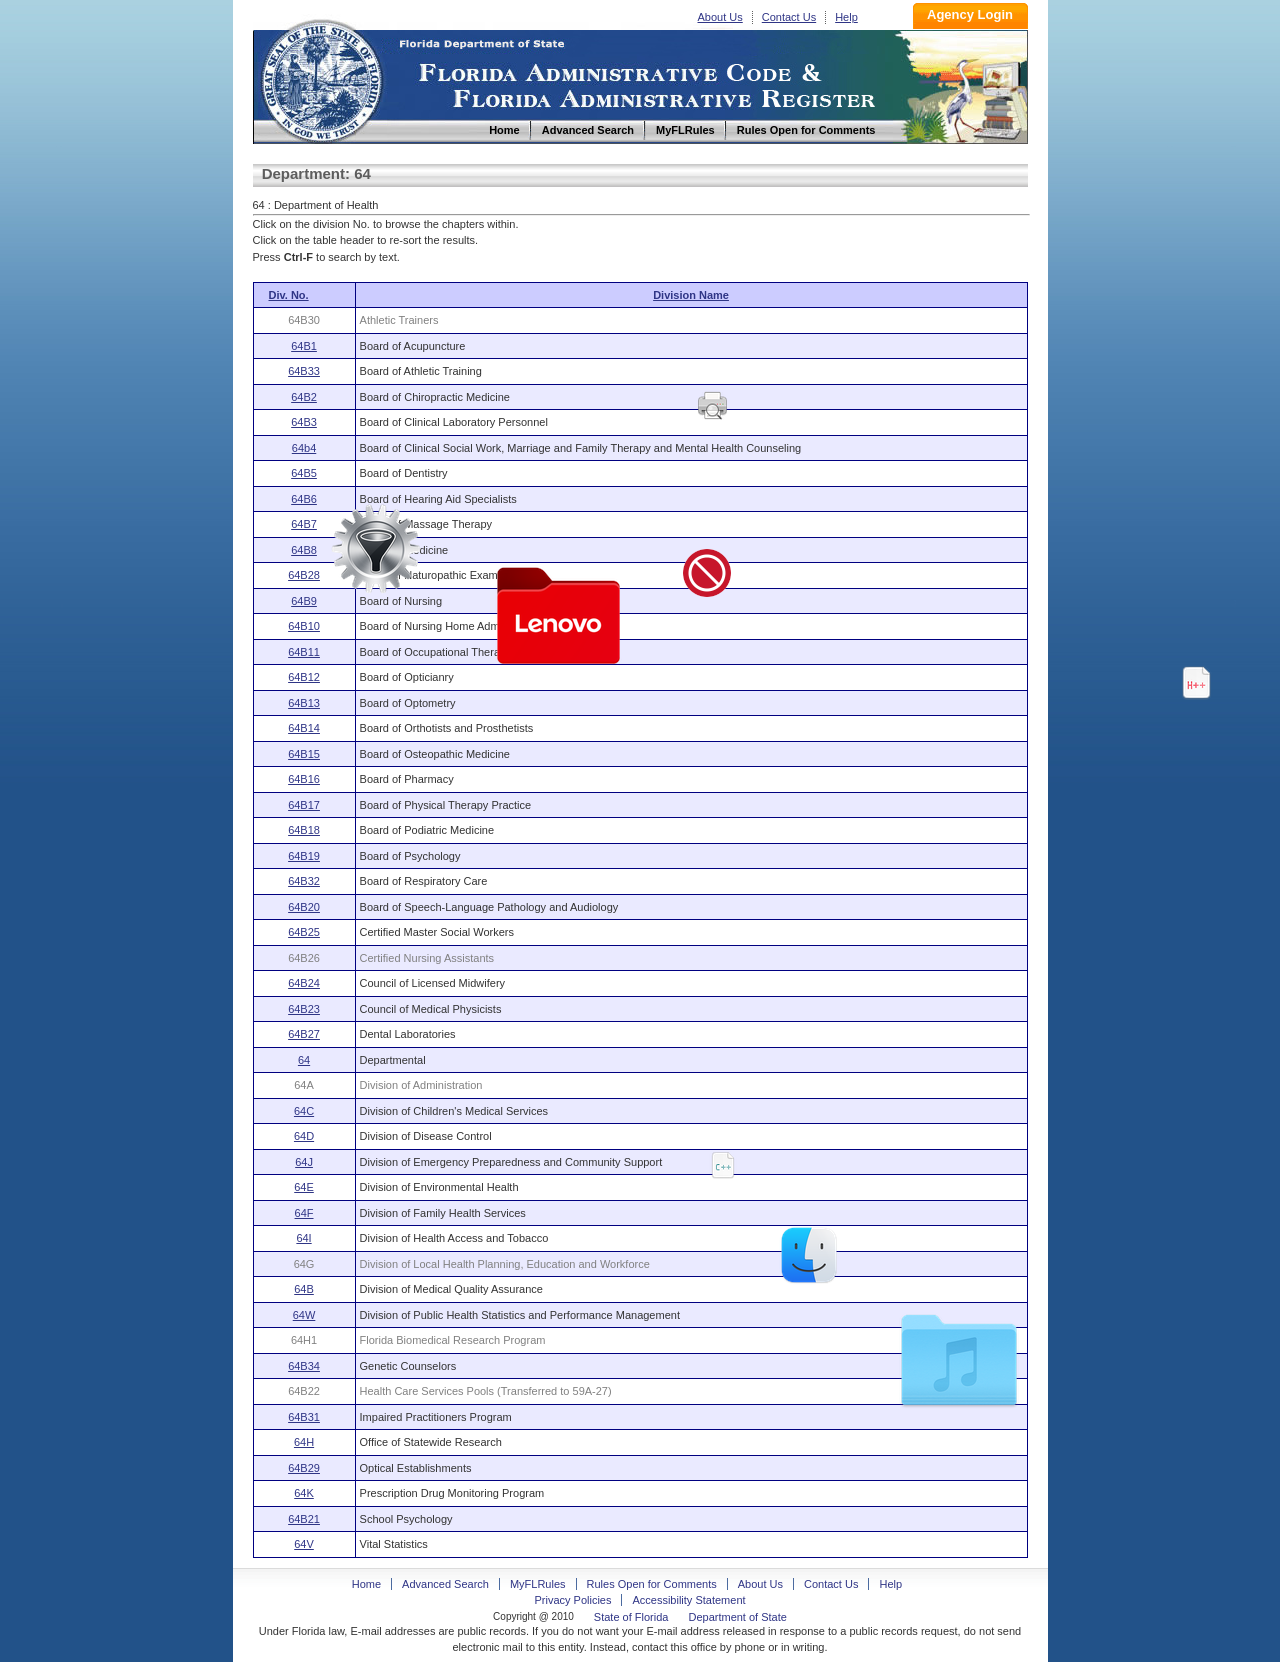 The width and height of the screenshot is (1280, 1662). Describe the element at coordinates (558, 619) in the screenshot. I see `open folder containing Lenovo files or applications` at that location.